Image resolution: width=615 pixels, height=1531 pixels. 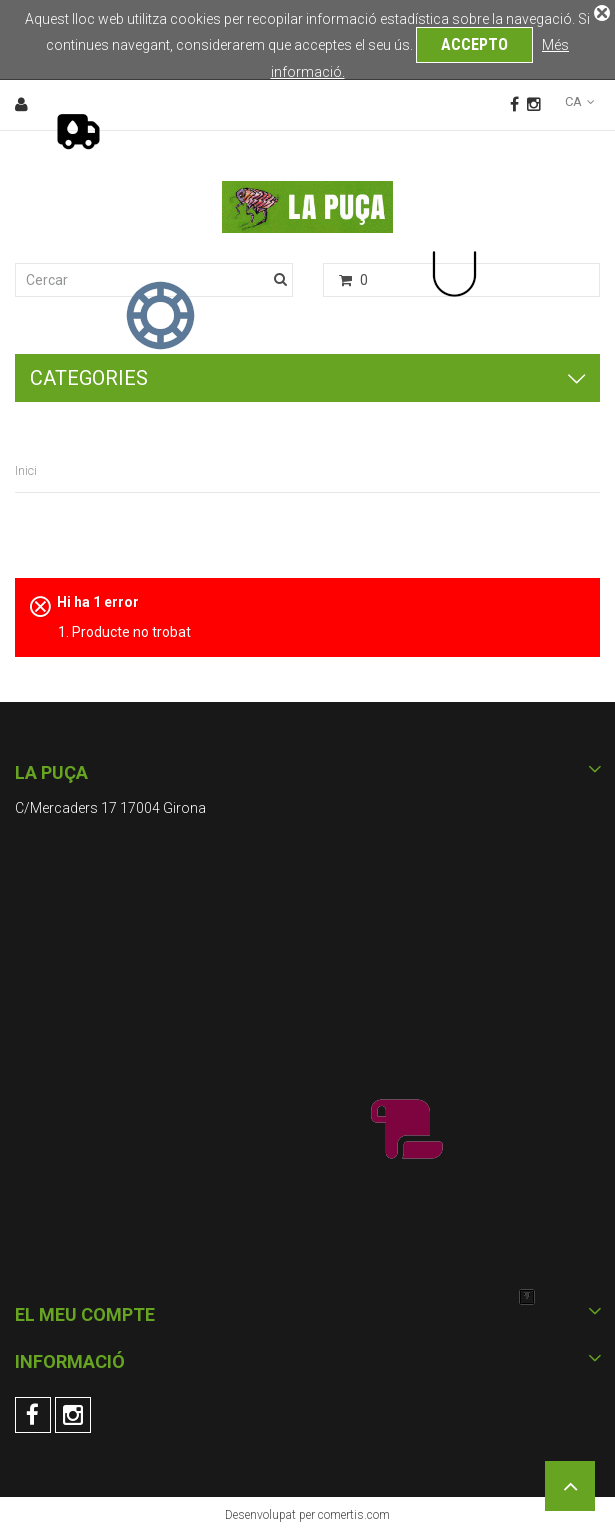 What do you see at coordinates (454, 270) in the screenshot?
I see `perform a union operation on selected shapes` at bounding box center [454, 270].